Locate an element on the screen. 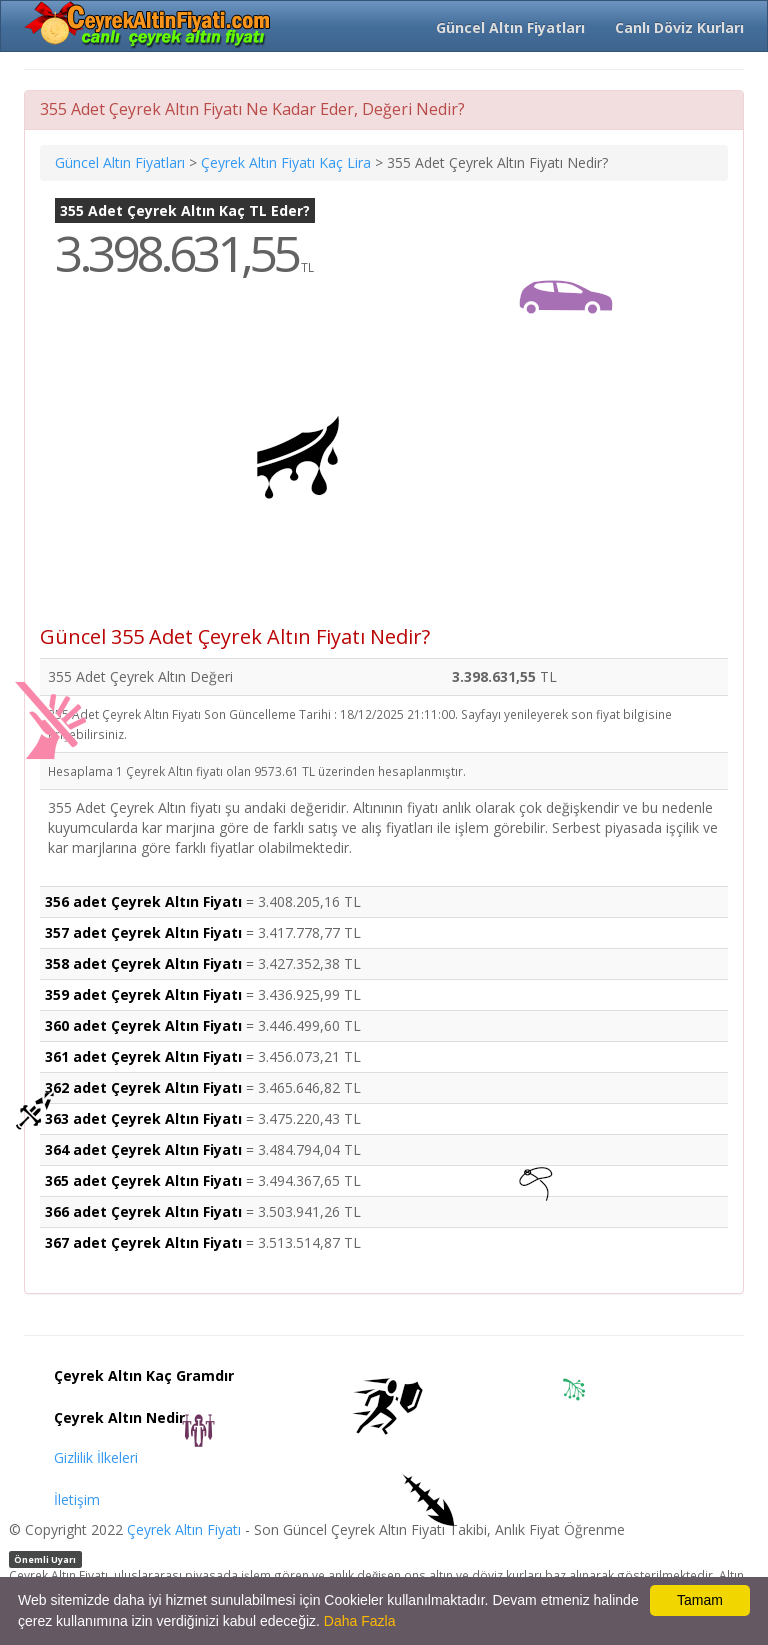  select a knight or warrior character class is located at coordinates (198, 1430).